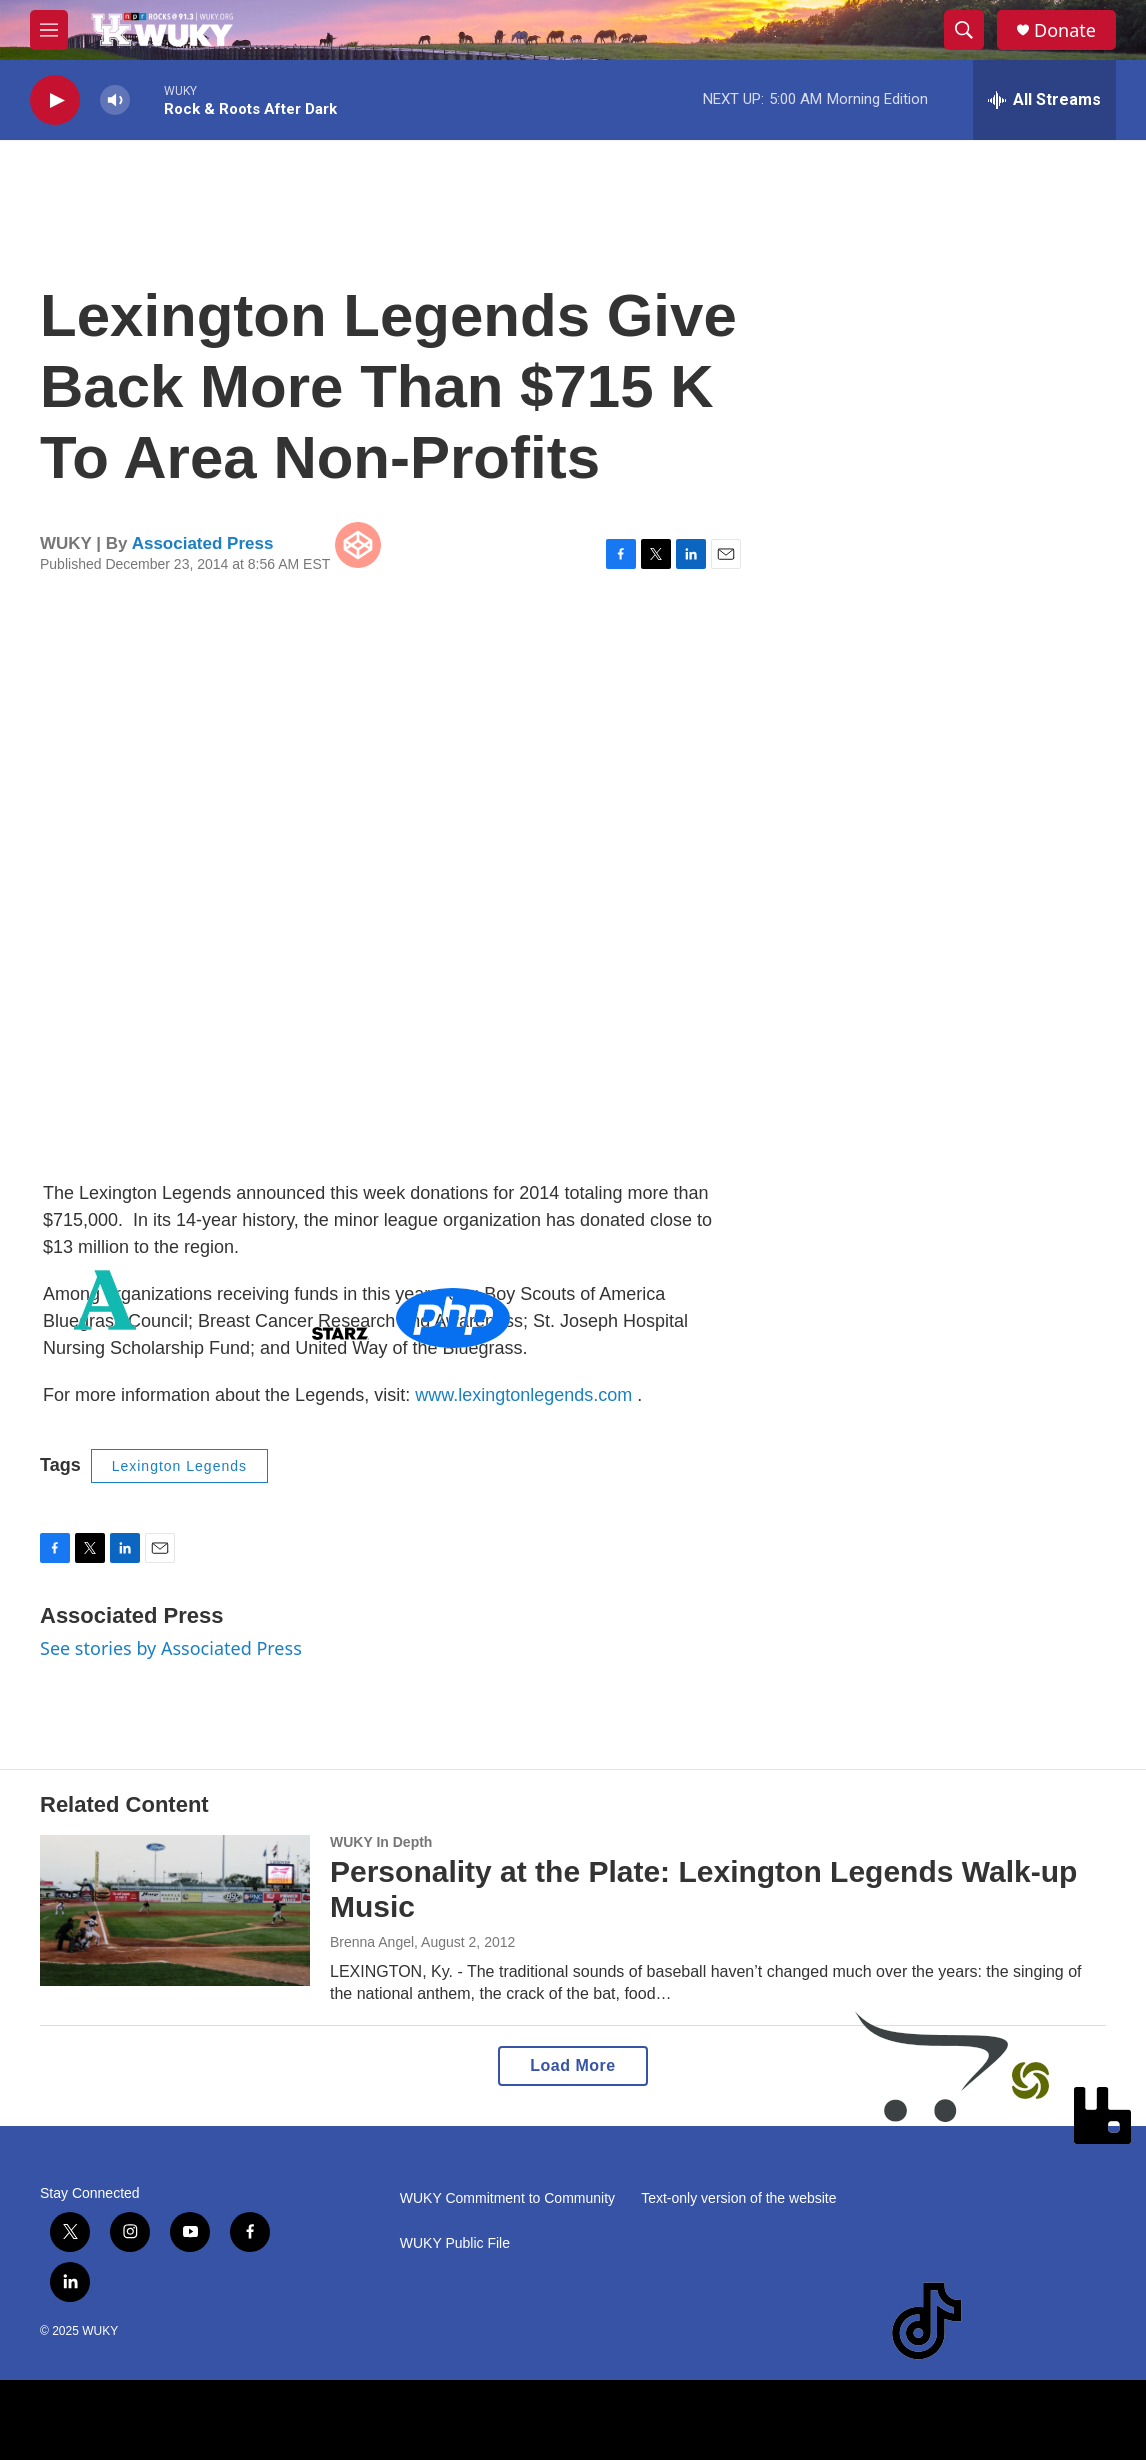 This screenshot has height=2460, width=1146. What do you see at coordinates (927, 2321) in the screenshot?
I see `open the tiktok app` at bounding box center [927, 2321].